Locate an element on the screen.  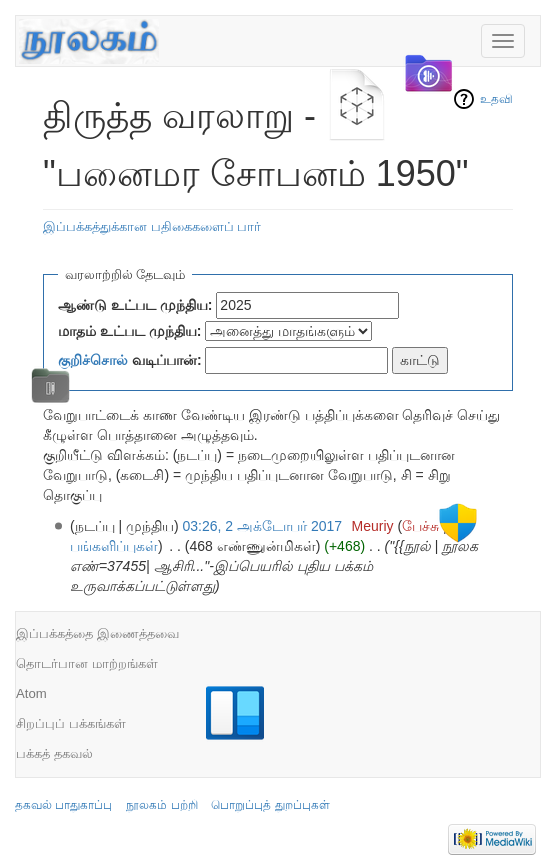
open an augmented reality file is located at coordinates (357, 106).